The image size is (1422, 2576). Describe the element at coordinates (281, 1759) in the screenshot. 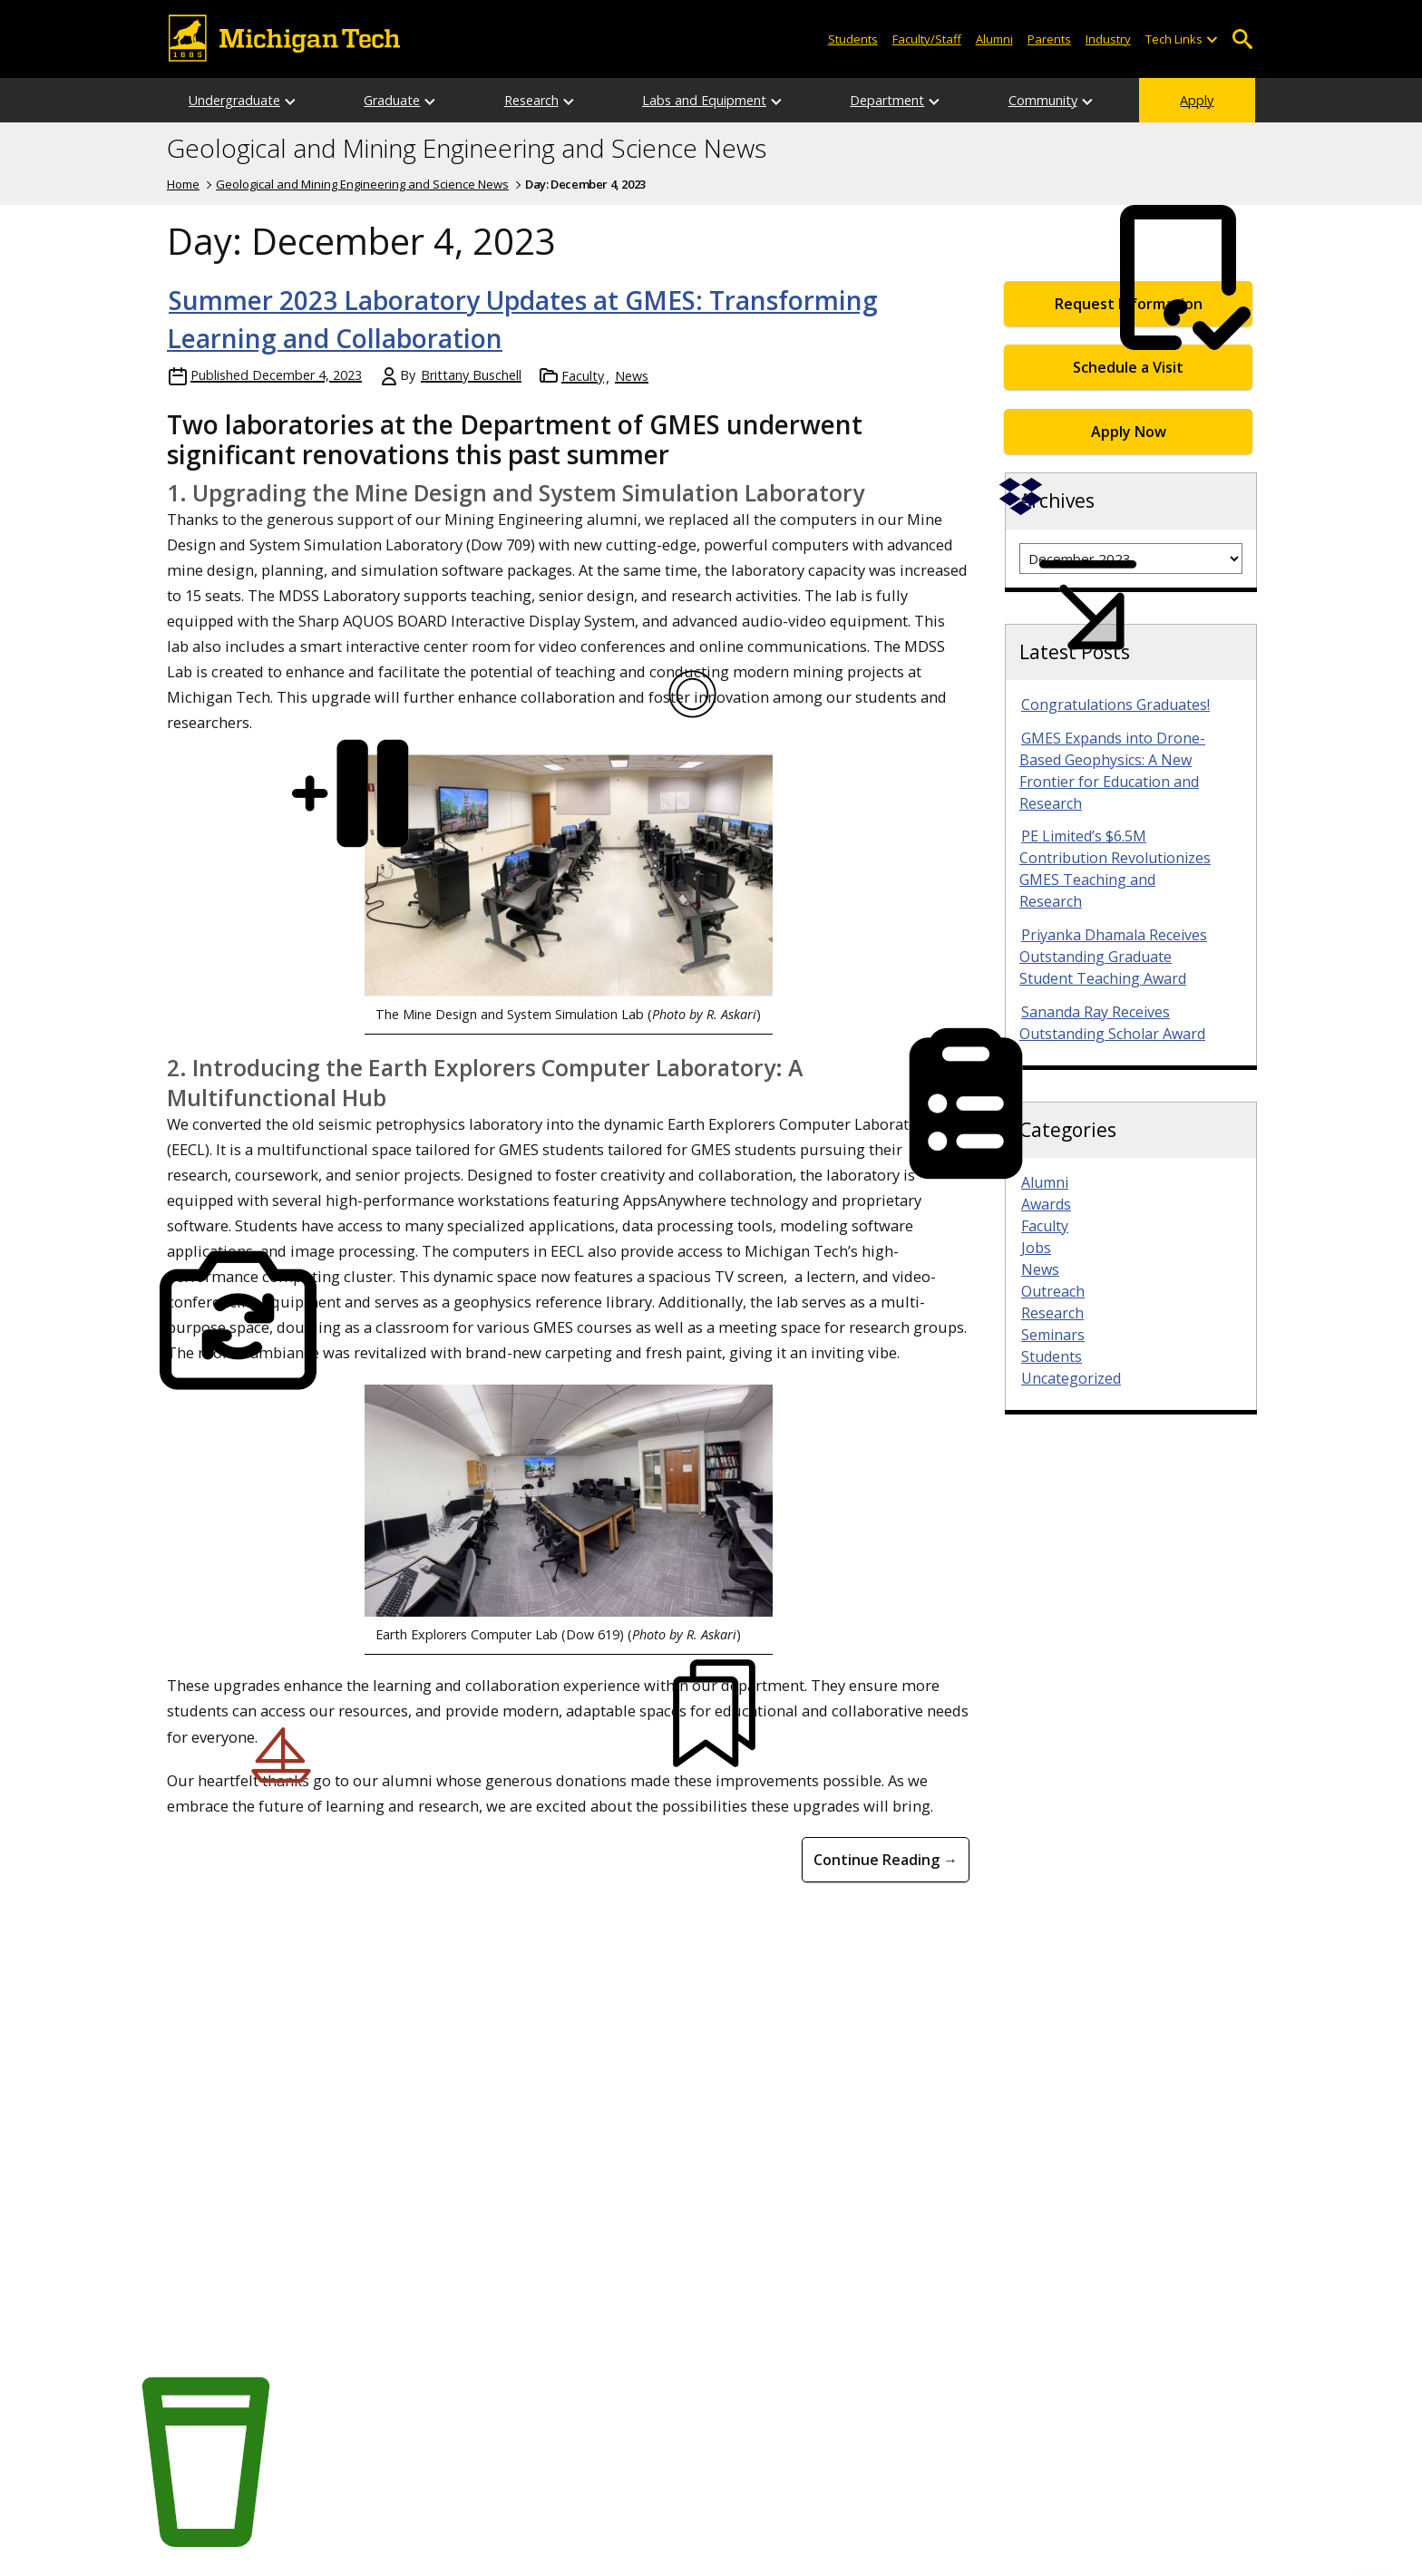

I see `access sailing or boating activities` at that location.